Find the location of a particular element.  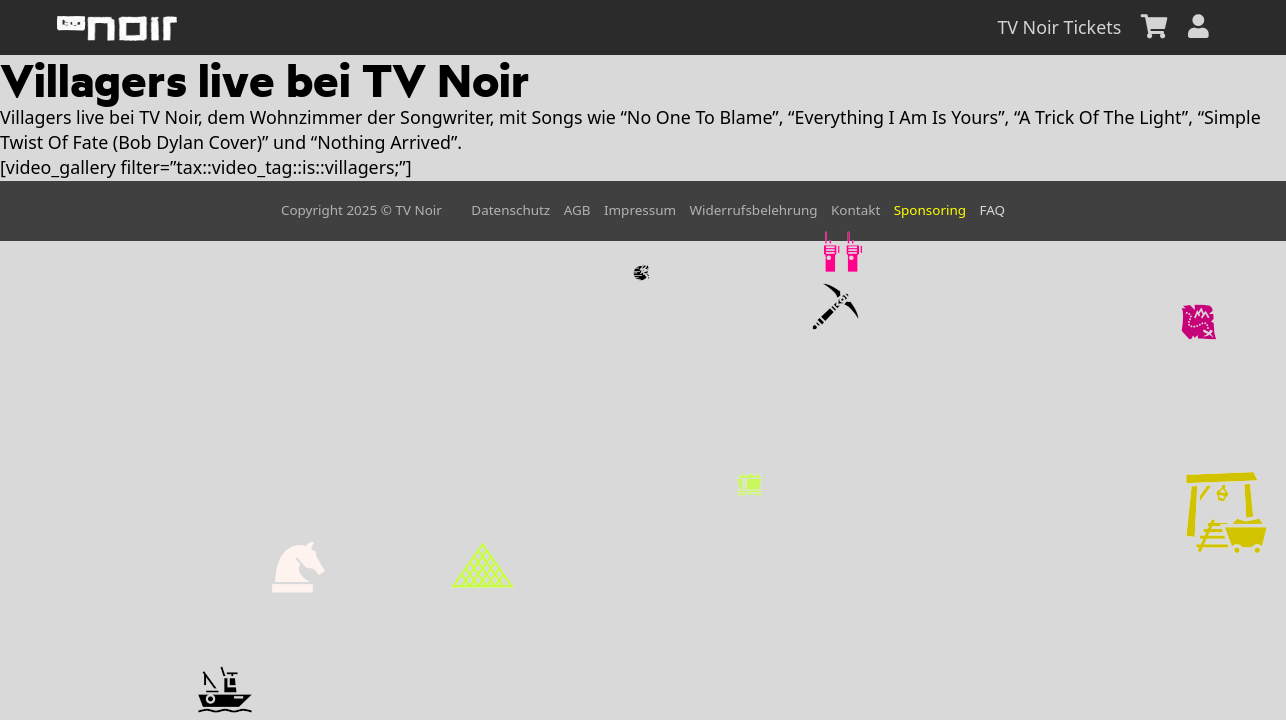

access push-to-talk or voice communication is located at coordinates (841, 251).